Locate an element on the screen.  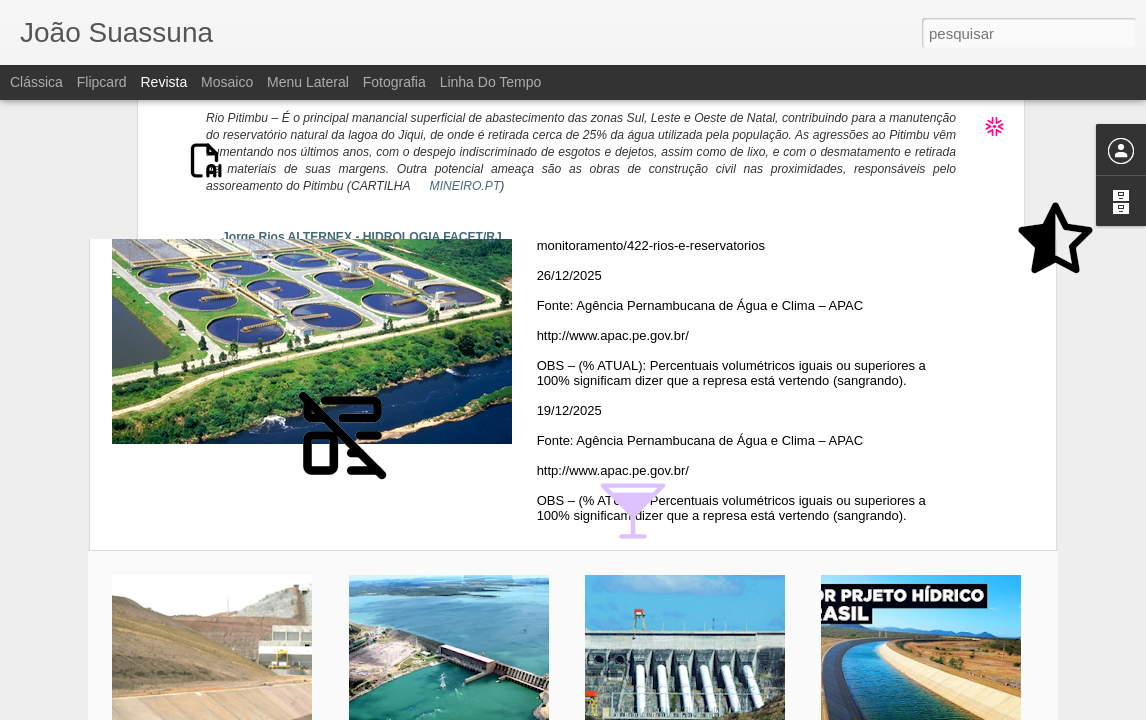
open an AI-generated document is located at coordinates (204, 160).